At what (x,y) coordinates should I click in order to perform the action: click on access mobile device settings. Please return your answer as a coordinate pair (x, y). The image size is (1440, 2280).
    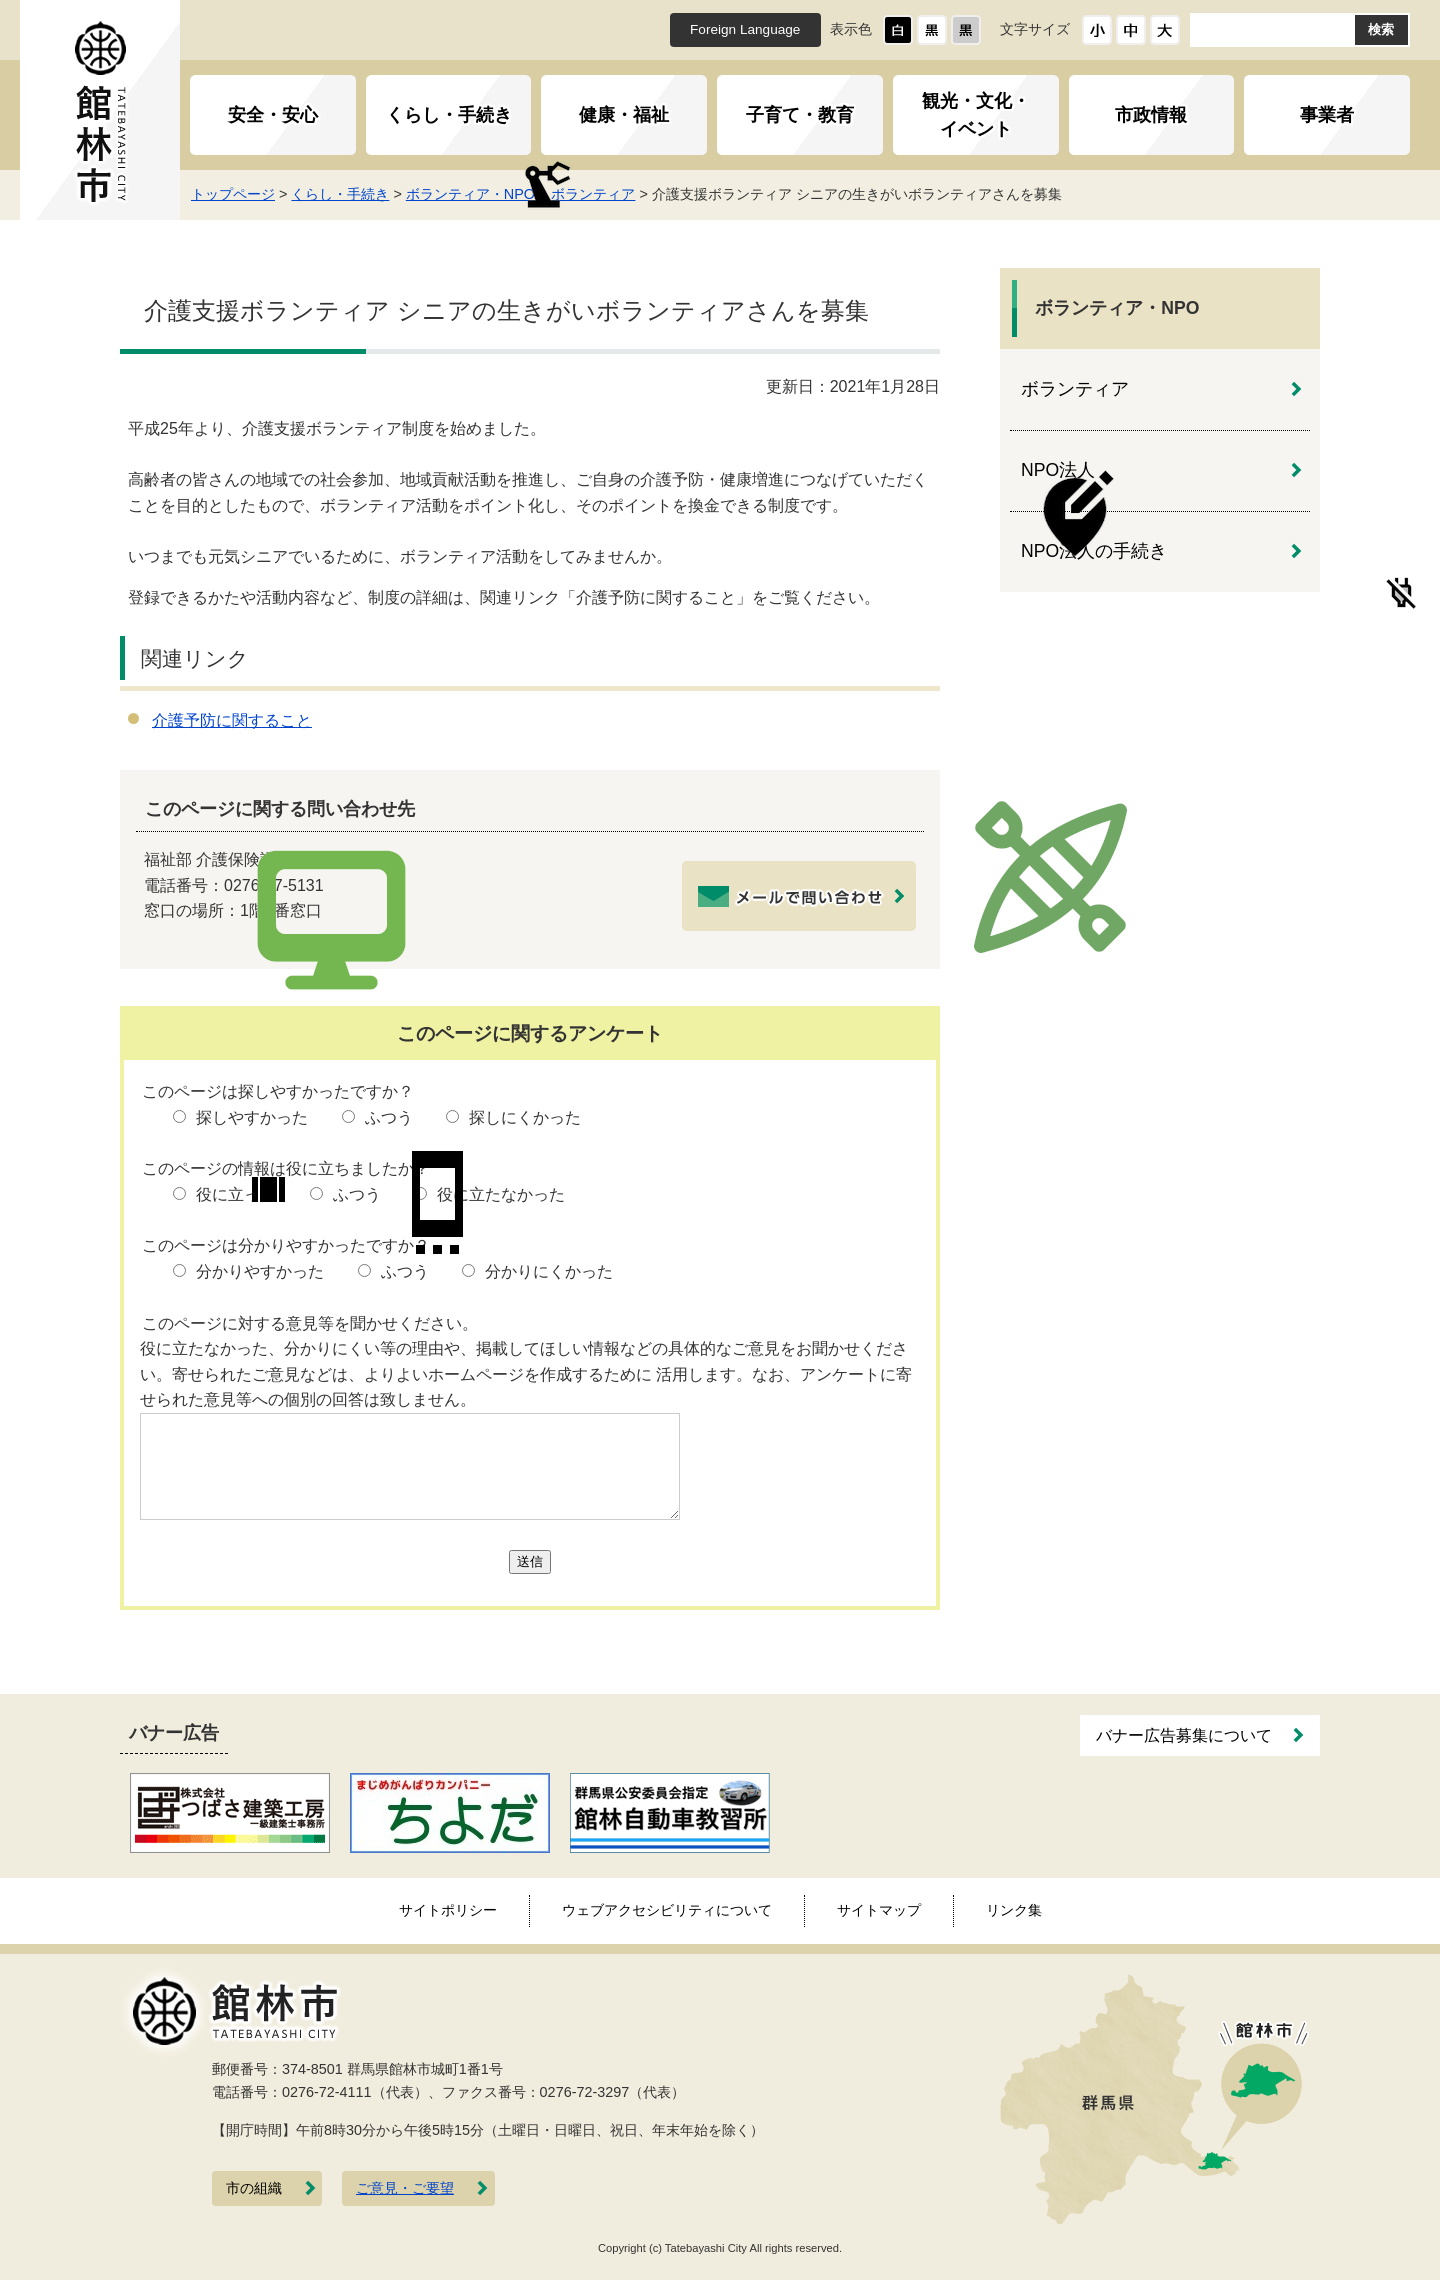
    Looking at the image, I should click on (437, 1202).